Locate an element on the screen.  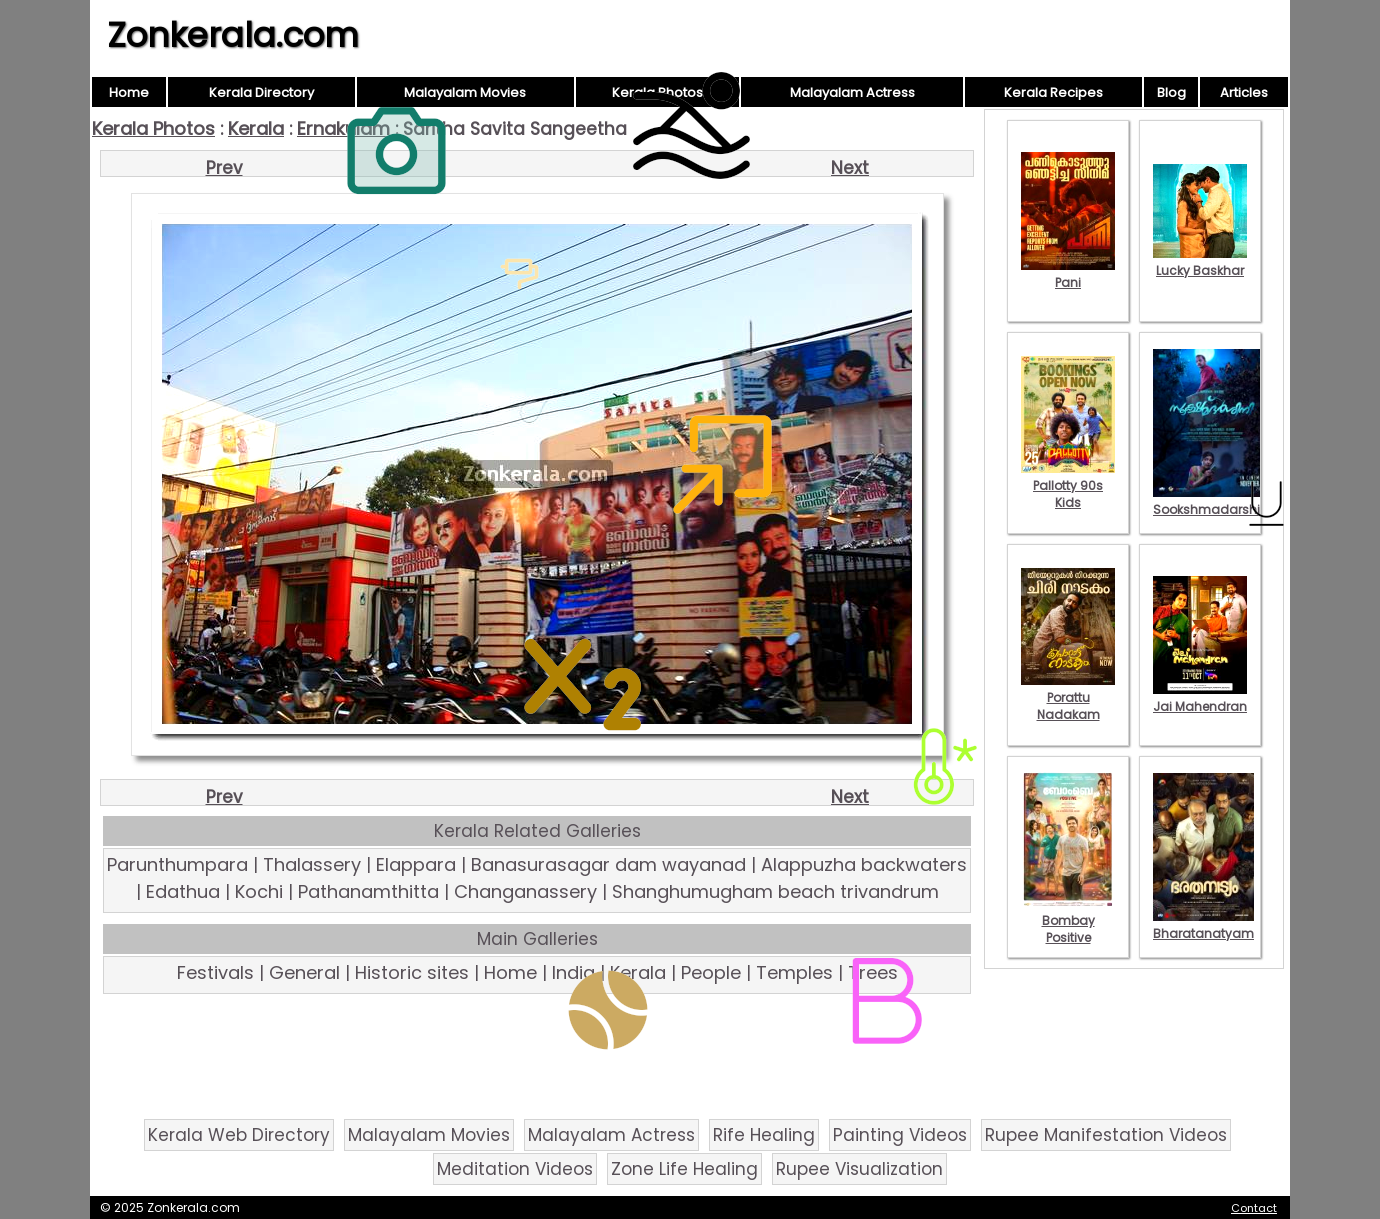
access swimming or aquatic activities is located at coordinates (691, 125).